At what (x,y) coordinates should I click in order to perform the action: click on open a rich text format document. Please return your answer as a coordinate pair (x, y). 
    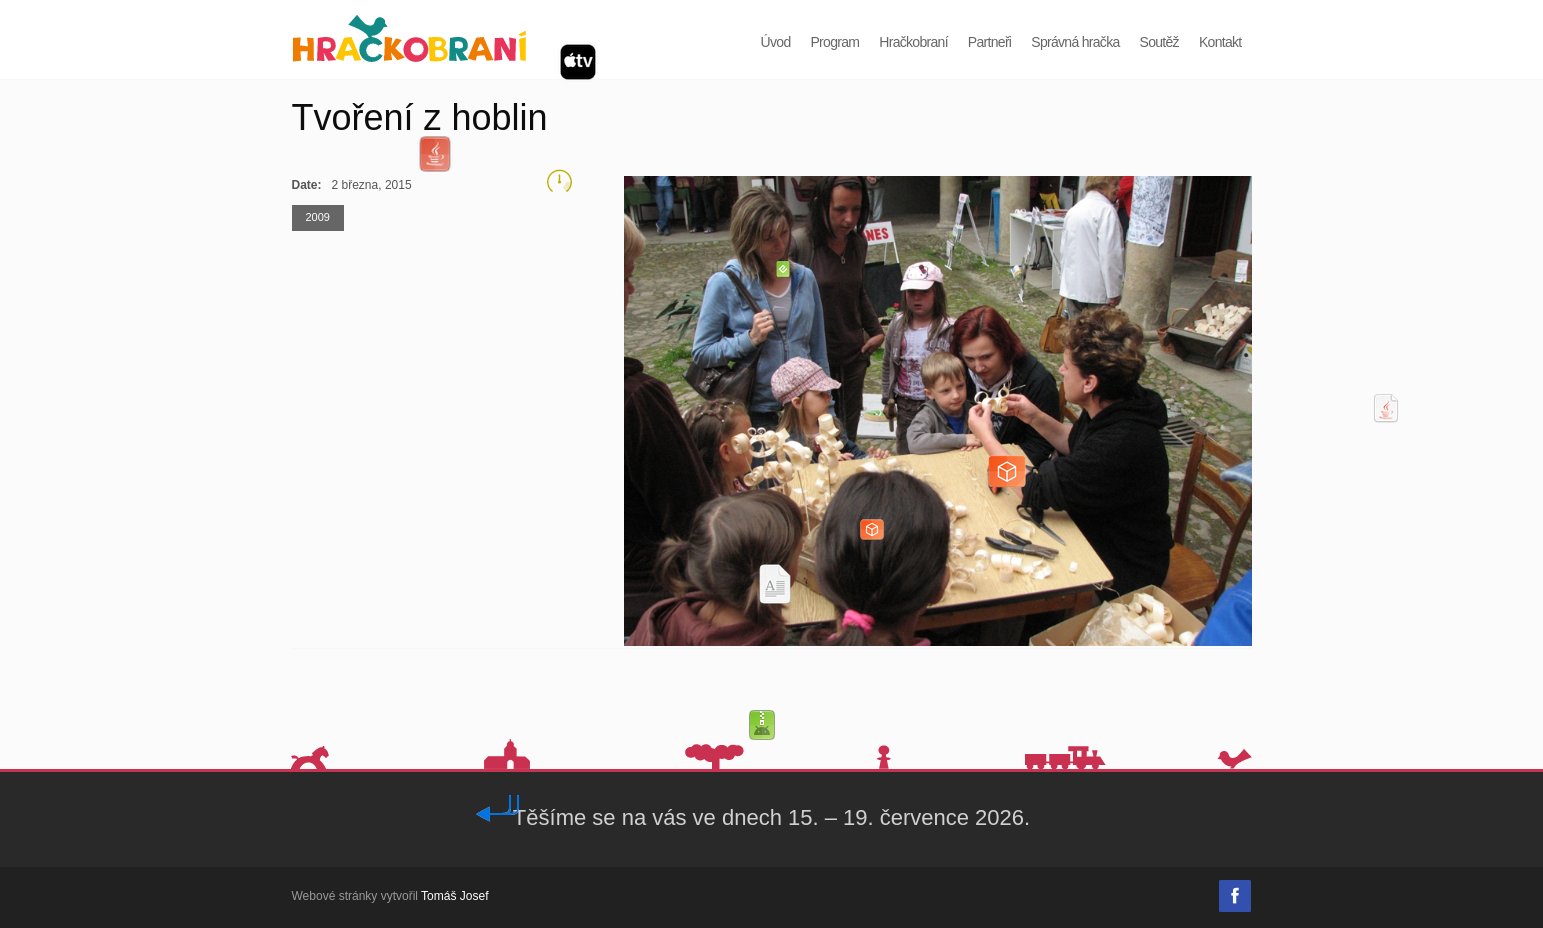
    Looking at the image, I should click on (775, 584).